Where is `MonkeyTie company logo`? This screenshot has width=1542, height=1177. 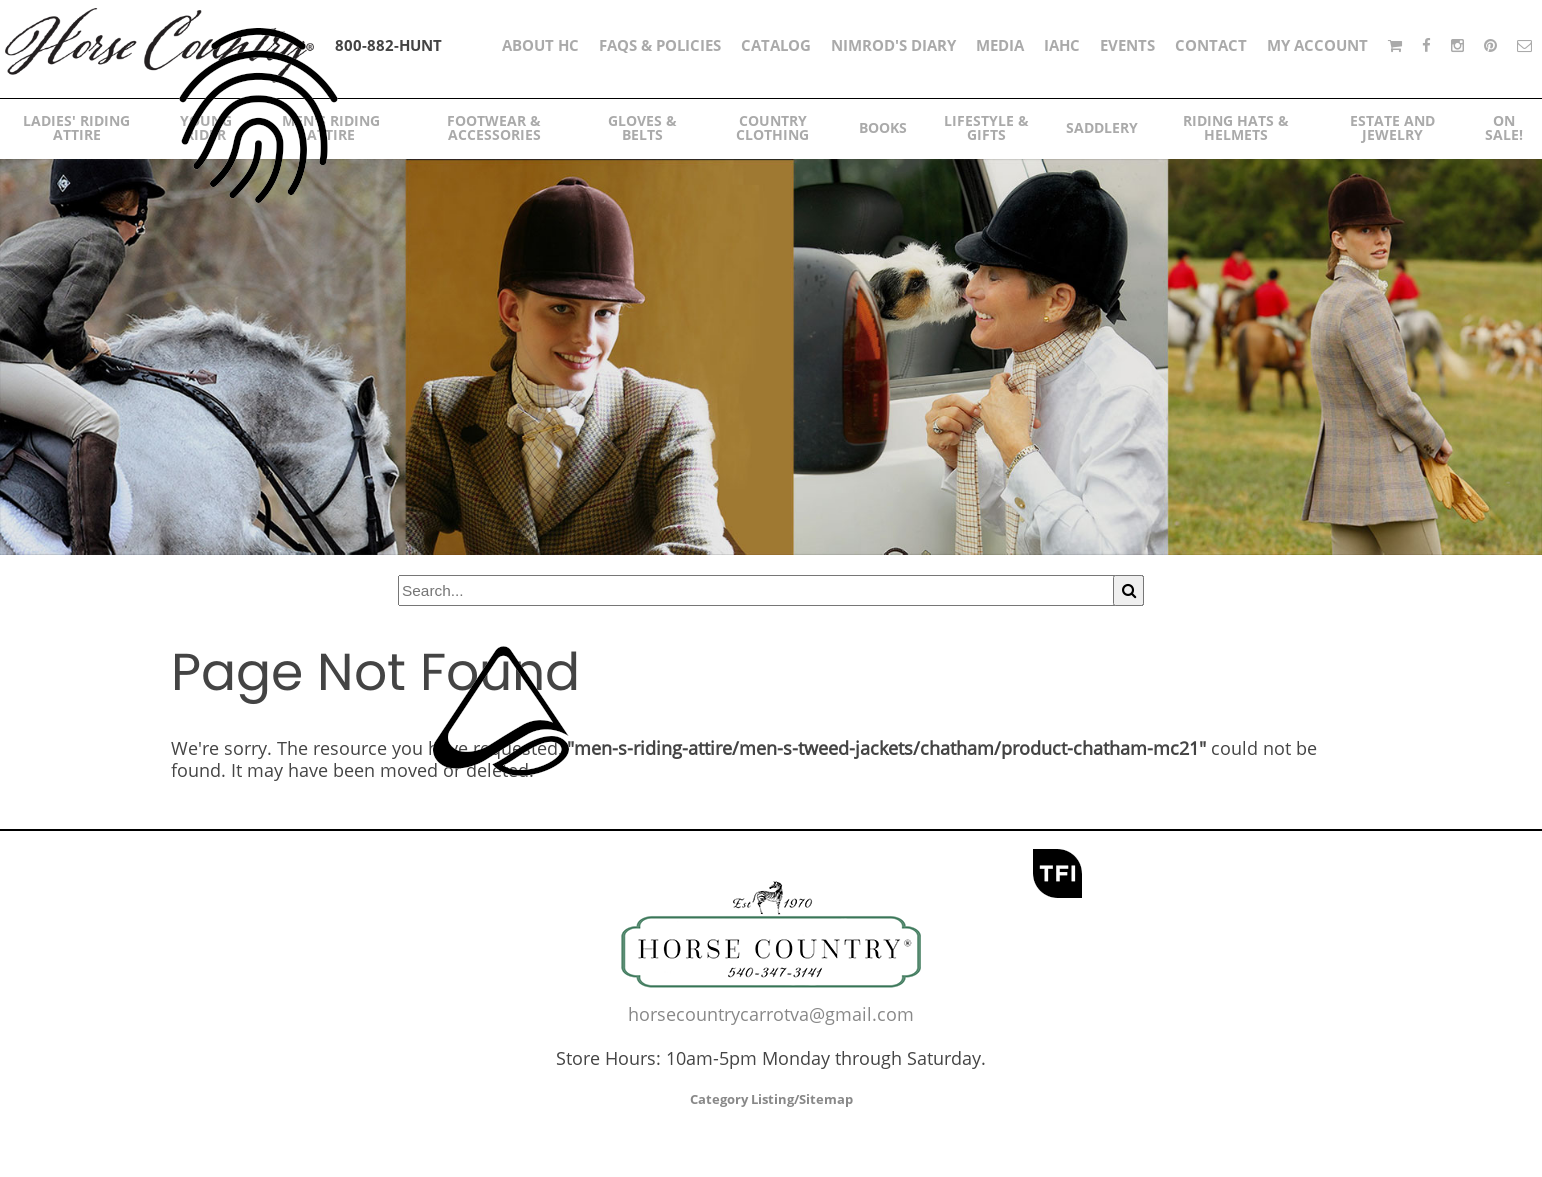
MonkeyTie company logo is located at coordinates (258, 115).